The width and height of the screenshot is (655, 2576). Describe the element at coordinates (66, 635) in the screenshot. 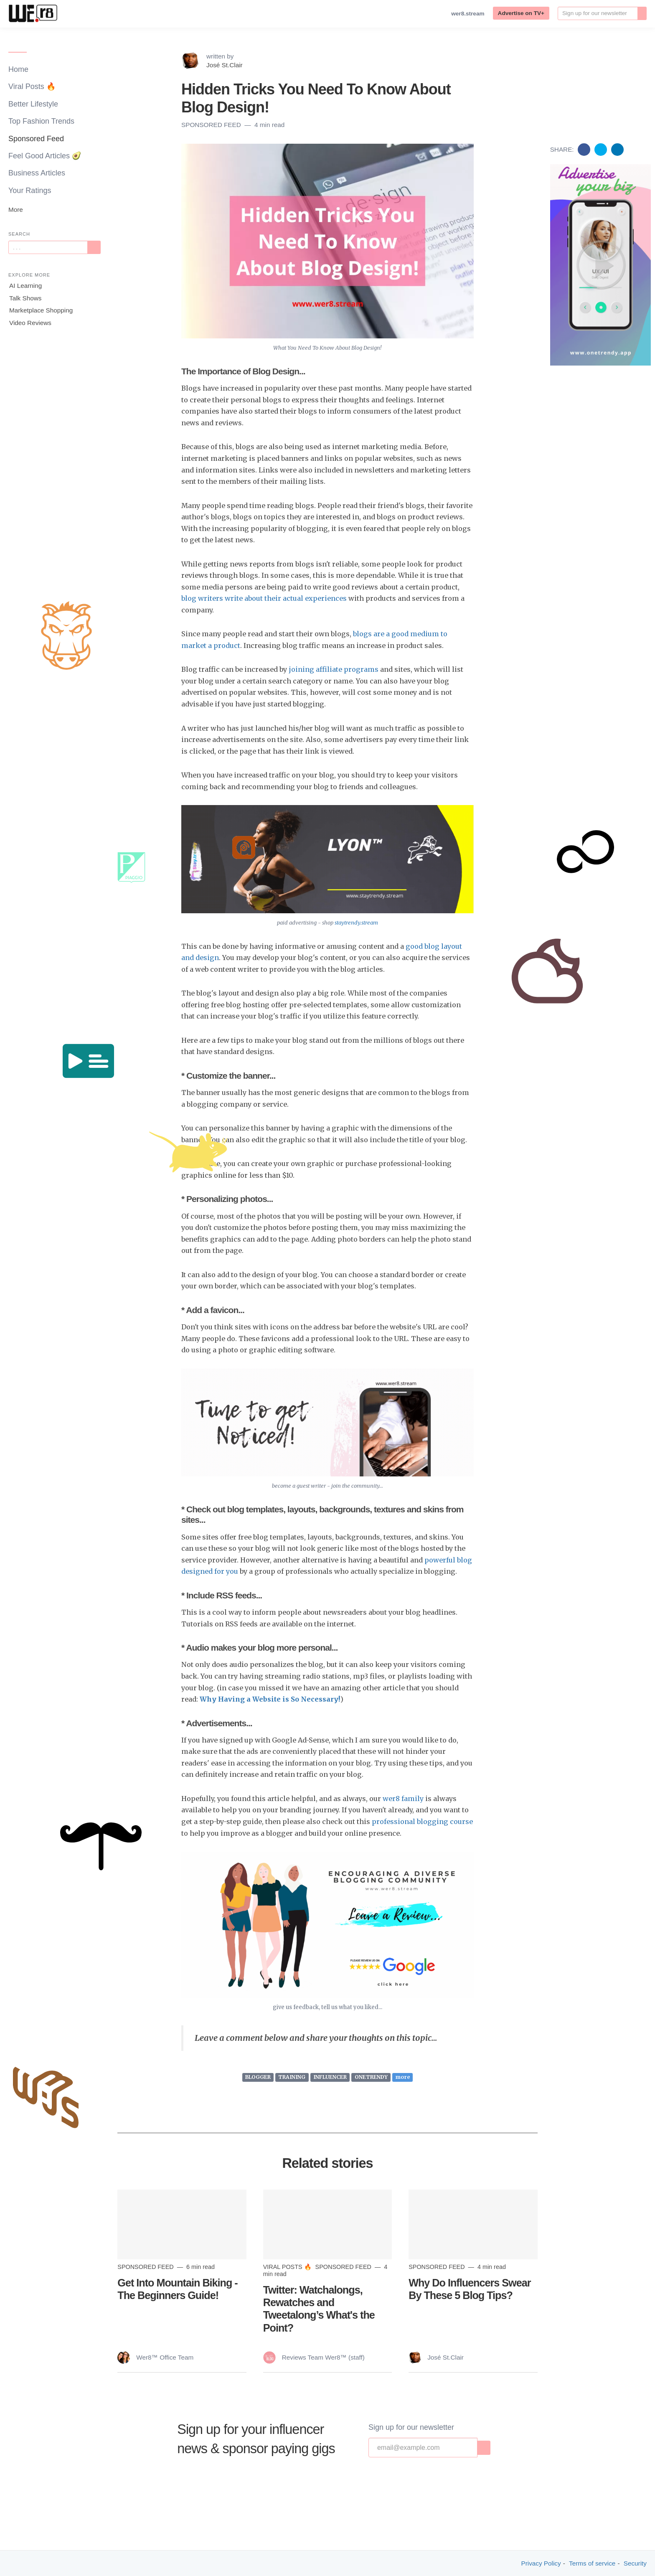

I see `grunt javascript task runner logo` at that location.